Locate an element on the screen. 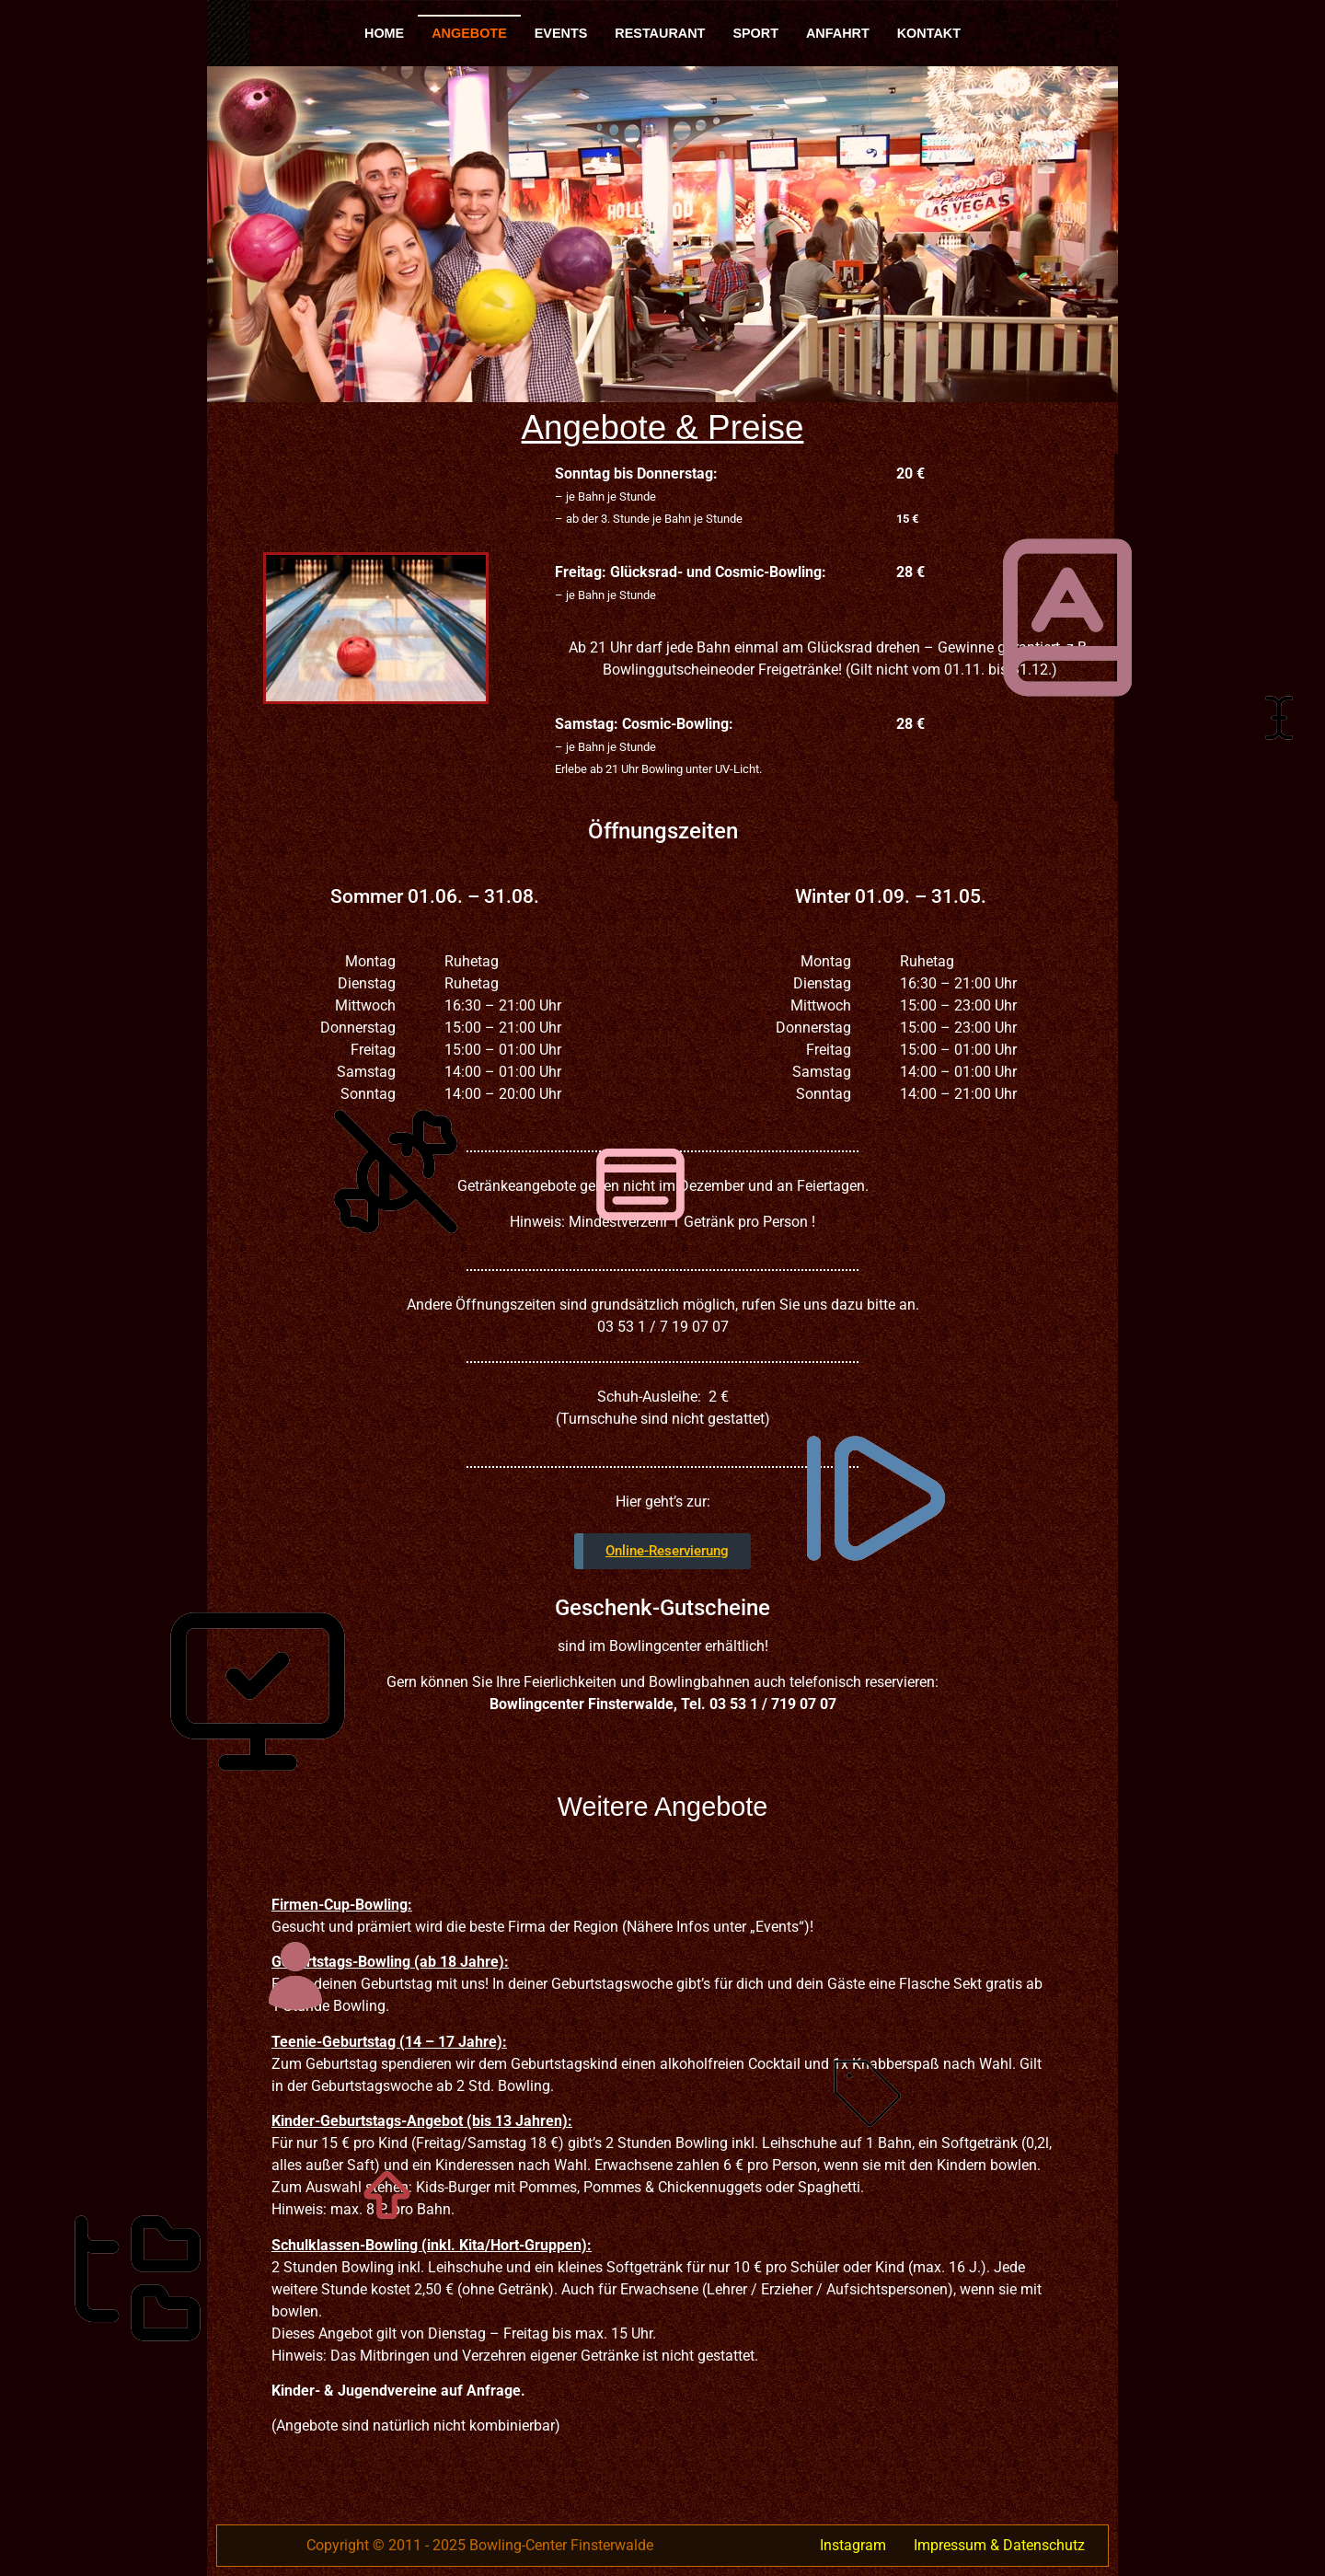 The image size is (1325, 2576). view your profile is located at coordinates (295, 1976).